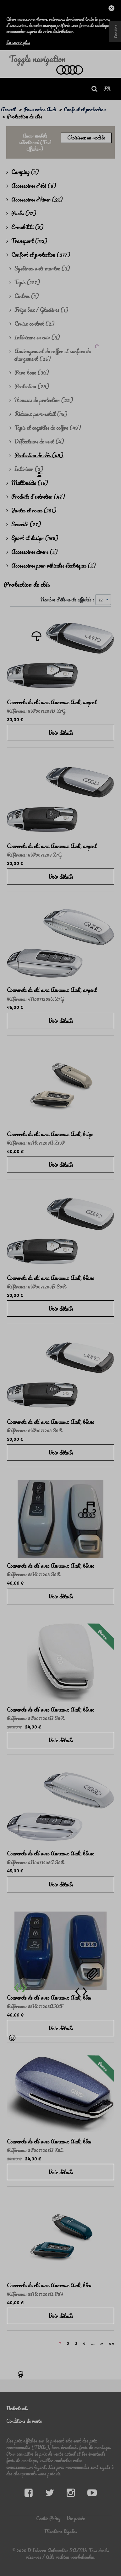 The height and width of the screenshot is (2576, 121). What do you see at coordinates (40, 475) in the screenshot?
I see `remove a contact or friend` at bounding box center [40, 475].